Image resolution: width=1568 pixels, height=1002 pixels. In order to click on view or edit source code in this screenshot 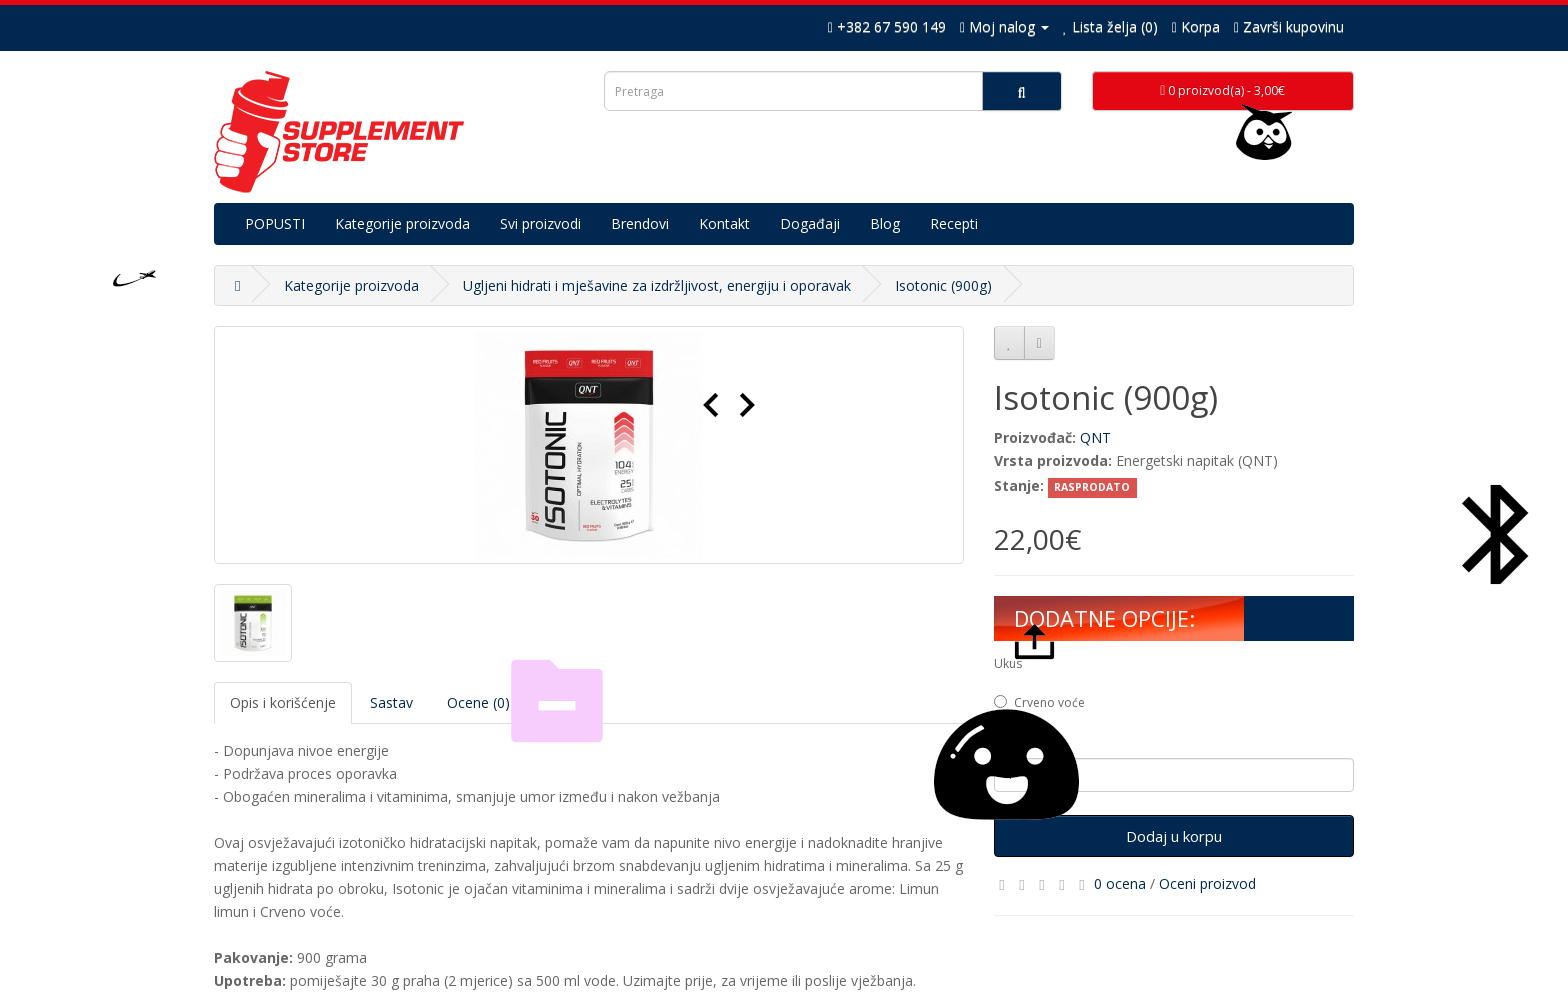, I will do `click(729, 405)`.